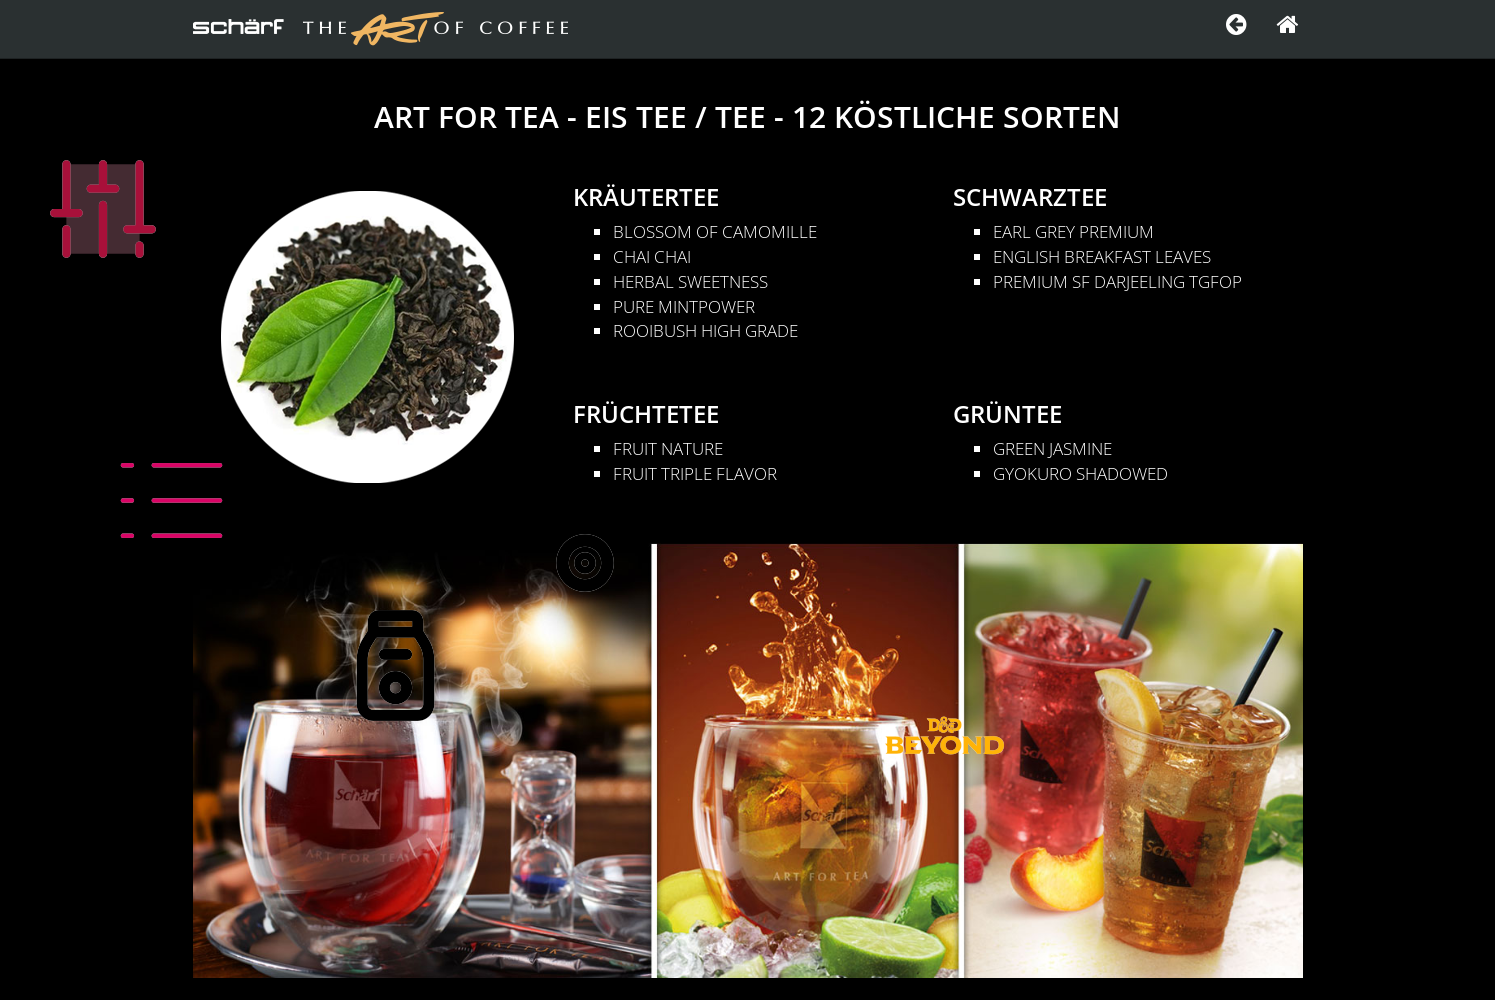 The height and width of the screenshot is (1000, 1495). Describe the element at coordinates (944, 735) in the screenshot. I see `open D&D Beyond app or website` at that location.